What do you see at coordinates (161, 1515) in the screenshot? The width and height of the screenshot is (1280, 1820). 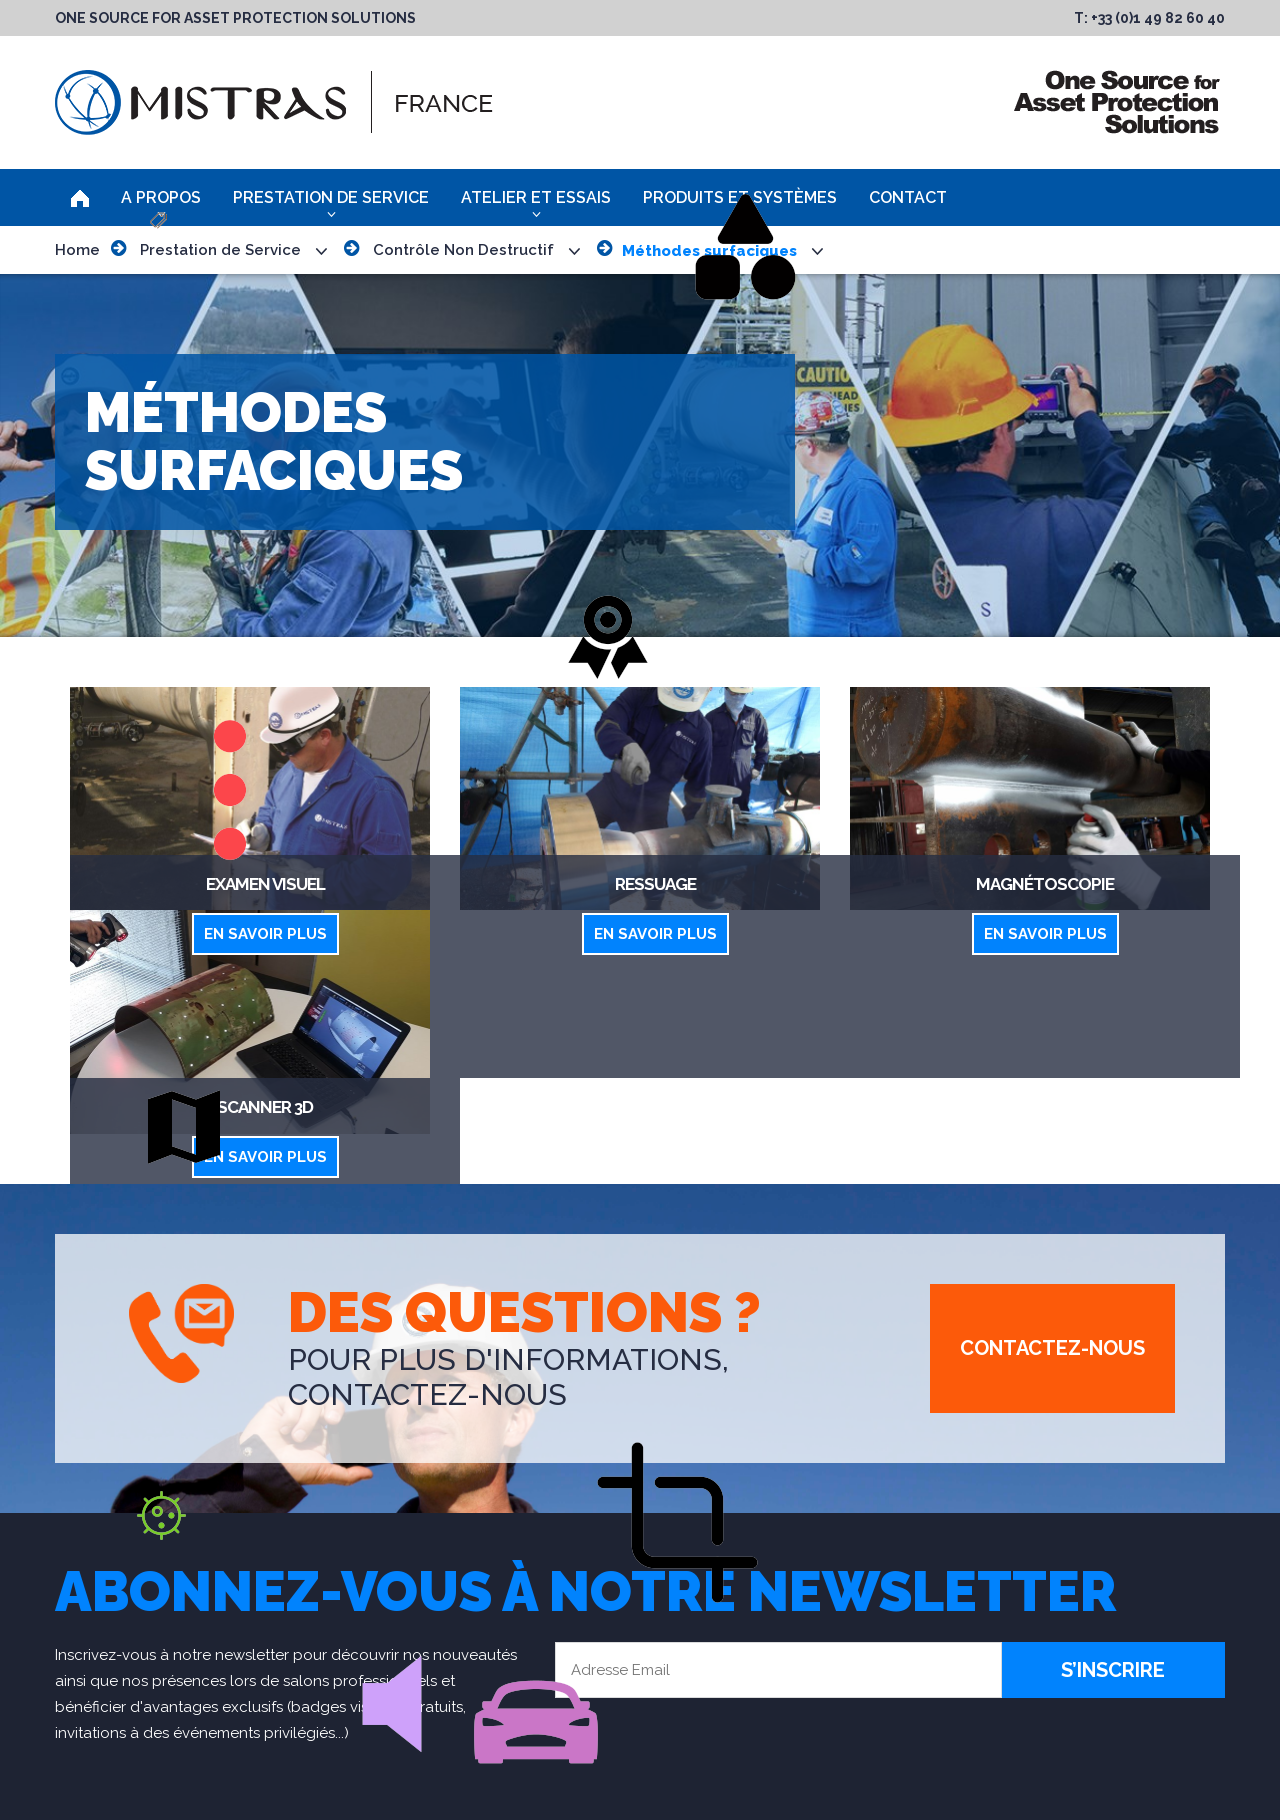 I see `indicates virus or malware detected` at bounding box center [161, 1515].